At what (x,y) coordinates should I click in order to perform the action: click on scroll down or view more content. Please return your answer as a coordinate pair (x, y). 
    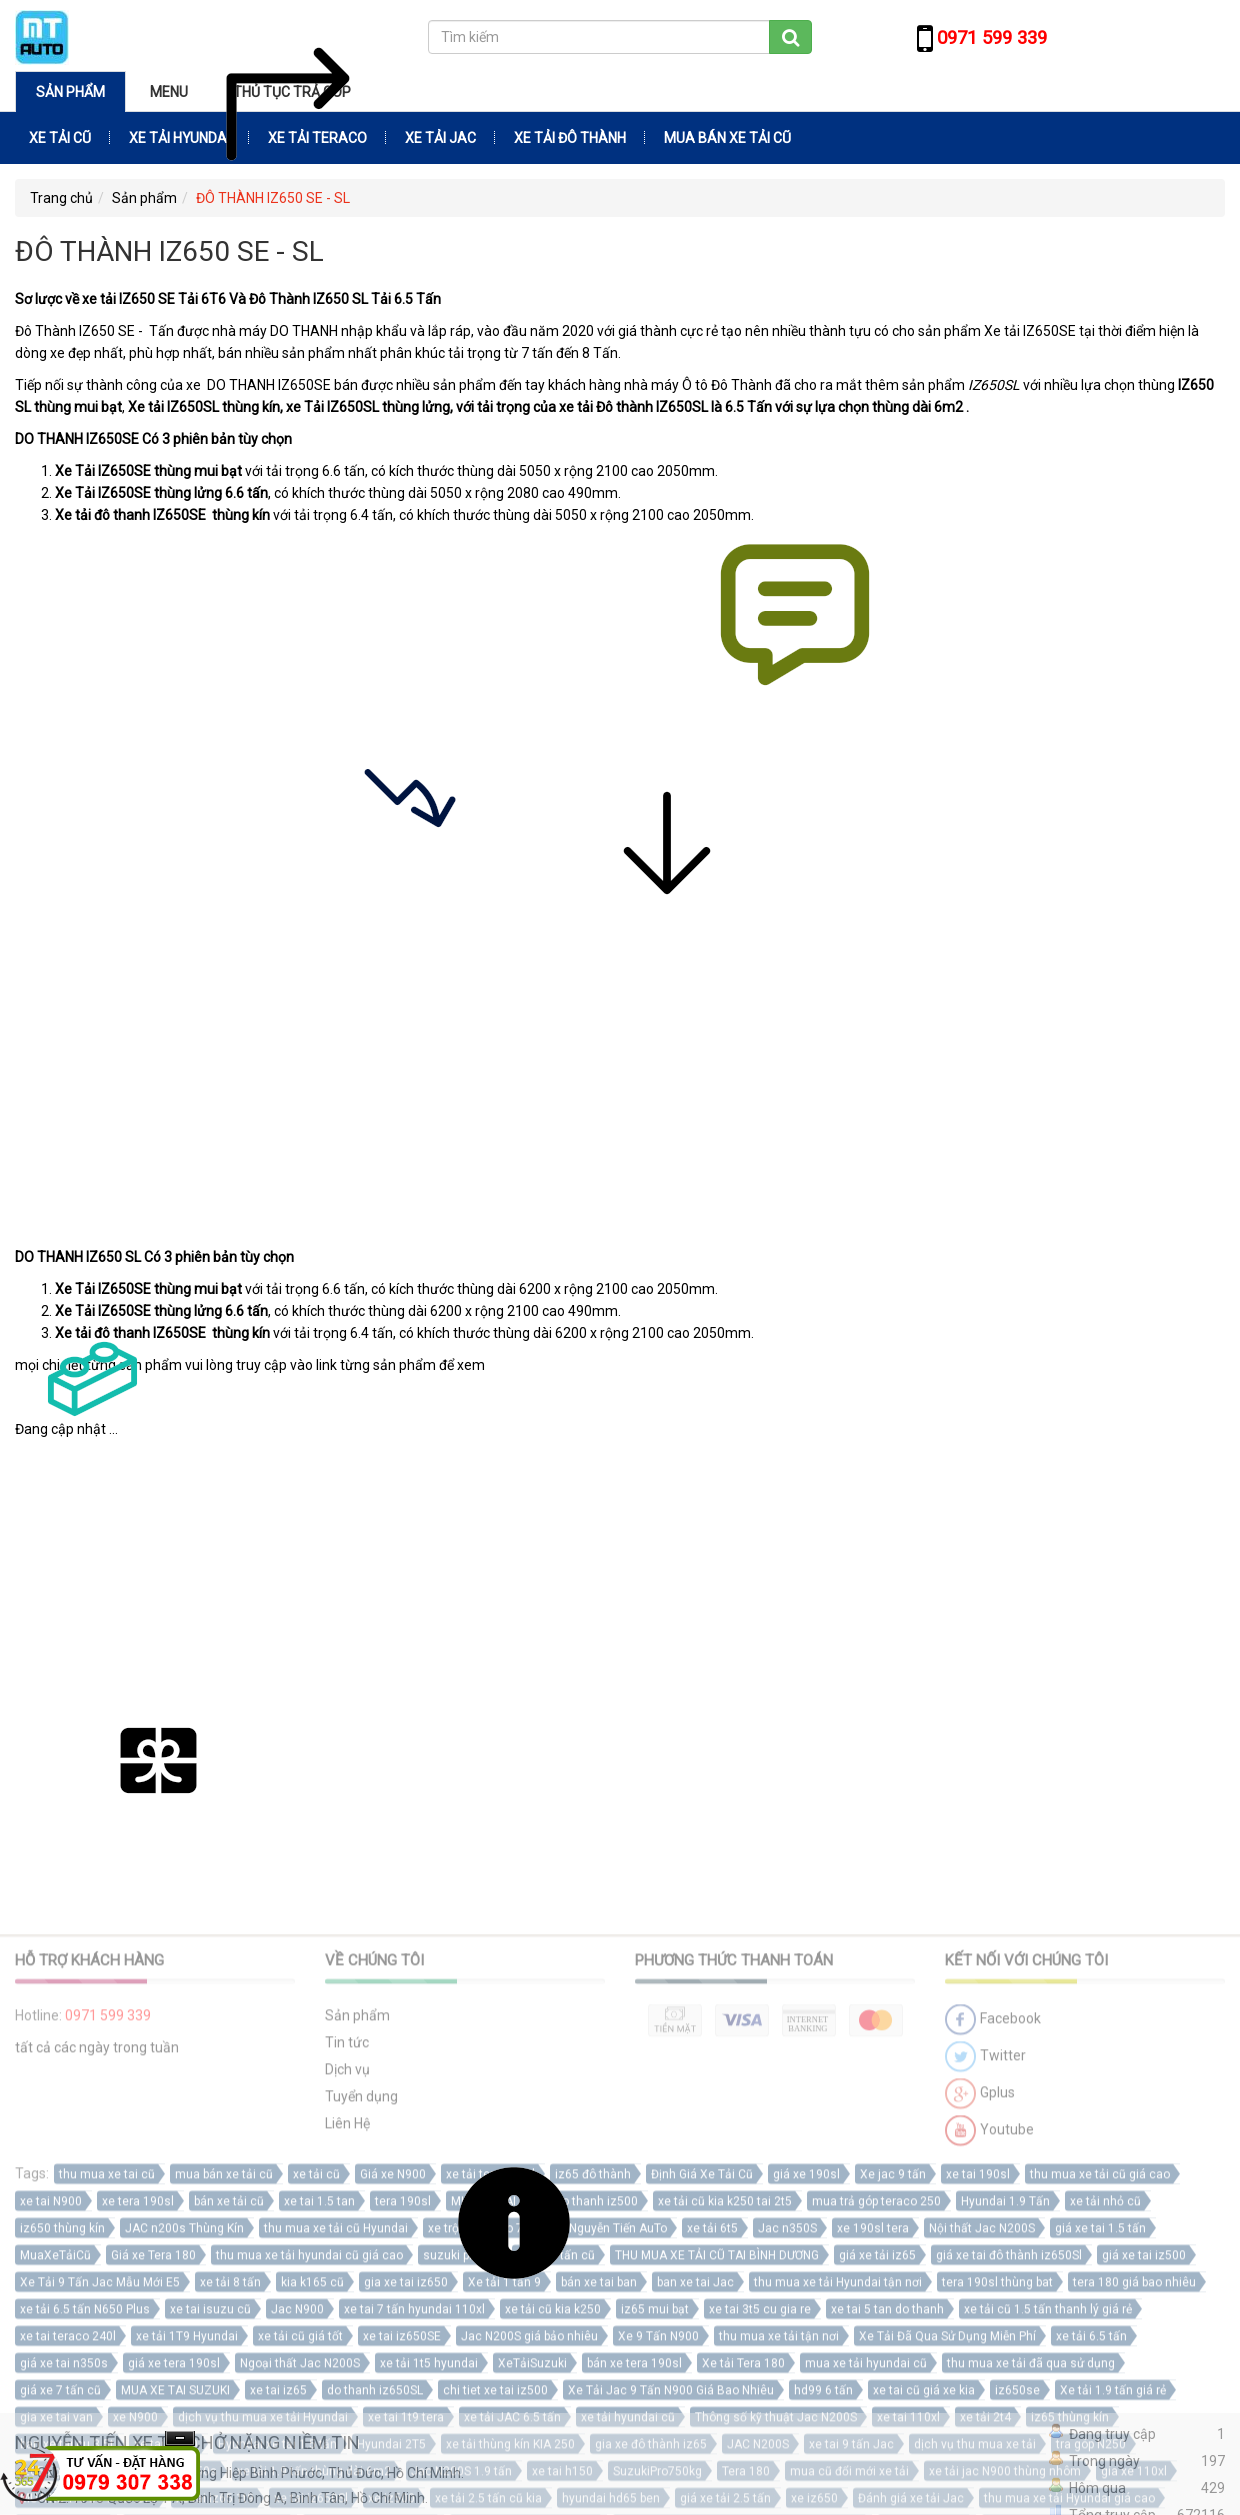
    Looking at the image, I should click on (667, 843).